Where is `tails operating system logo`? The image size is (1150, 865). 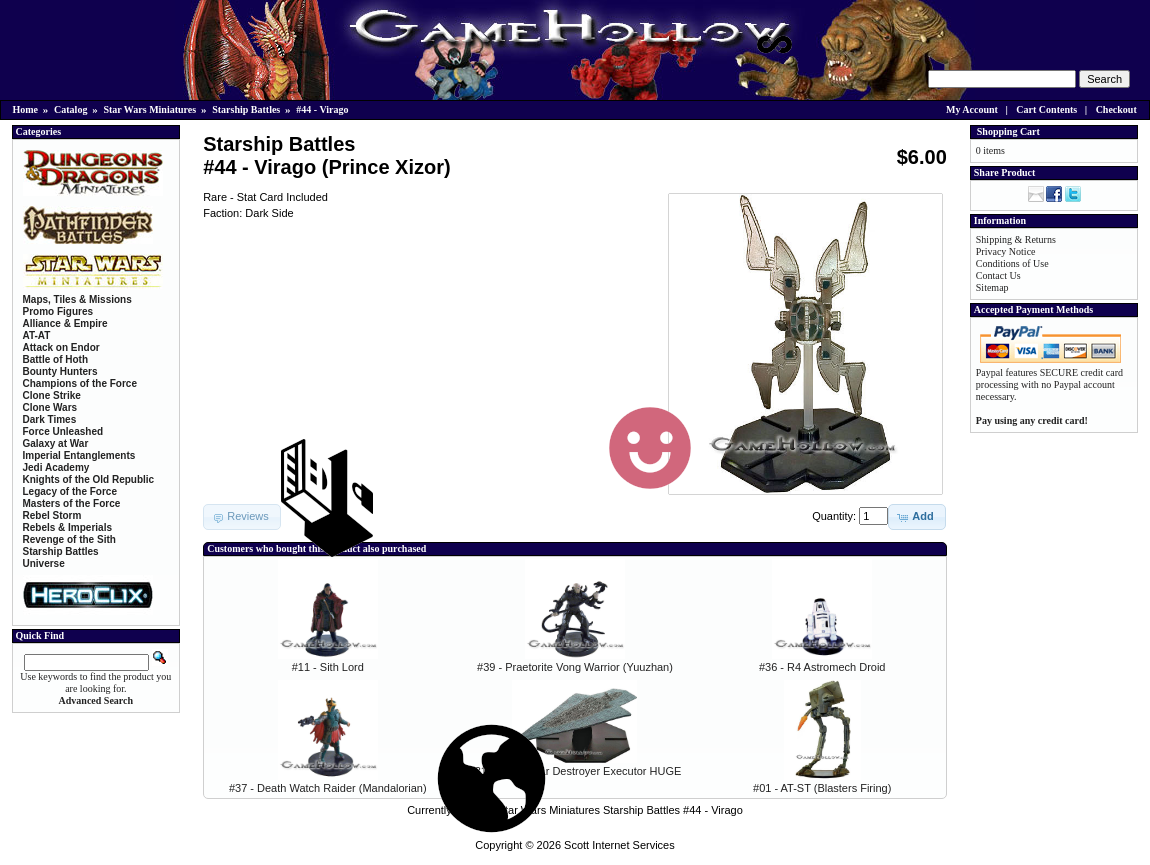
tails operating system logo is located at coordinates (327, 498).